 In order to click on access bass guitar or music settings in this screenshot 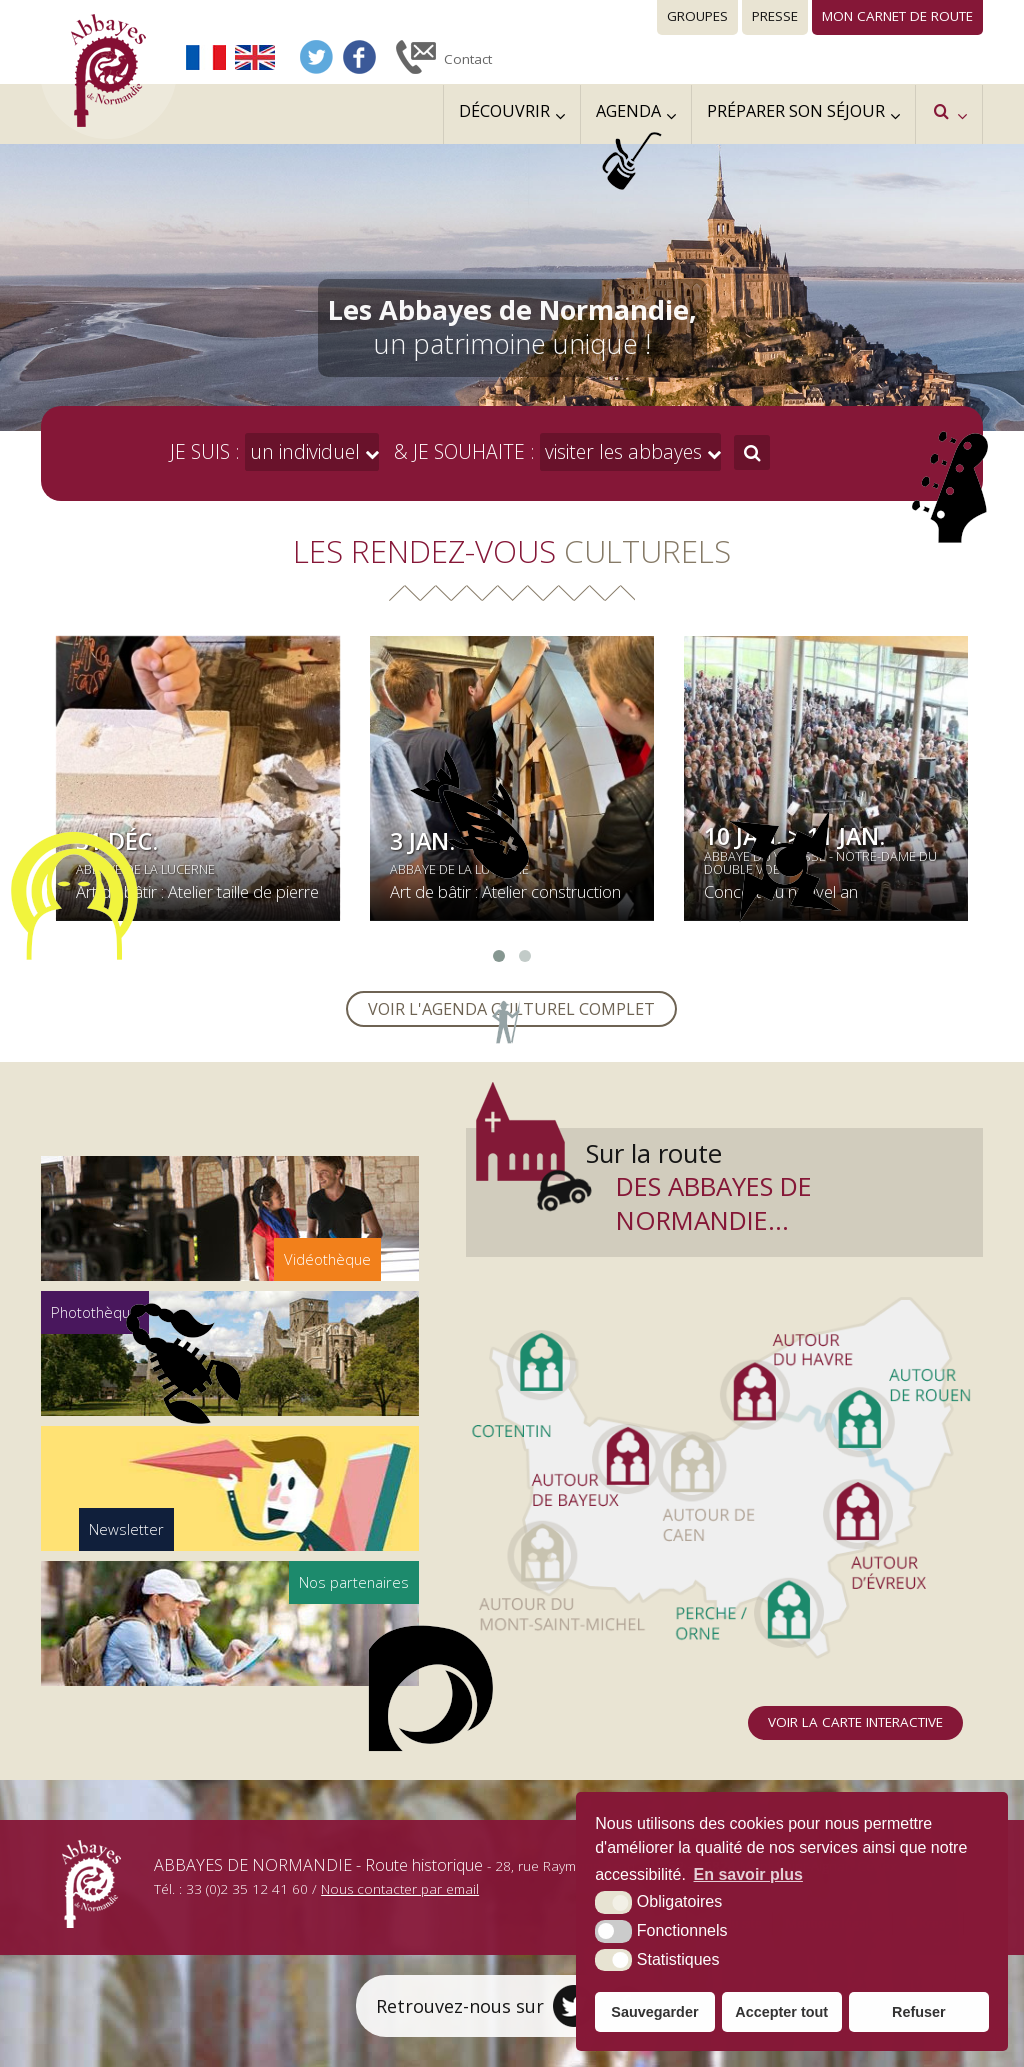, I will do `click(950, 486)`.